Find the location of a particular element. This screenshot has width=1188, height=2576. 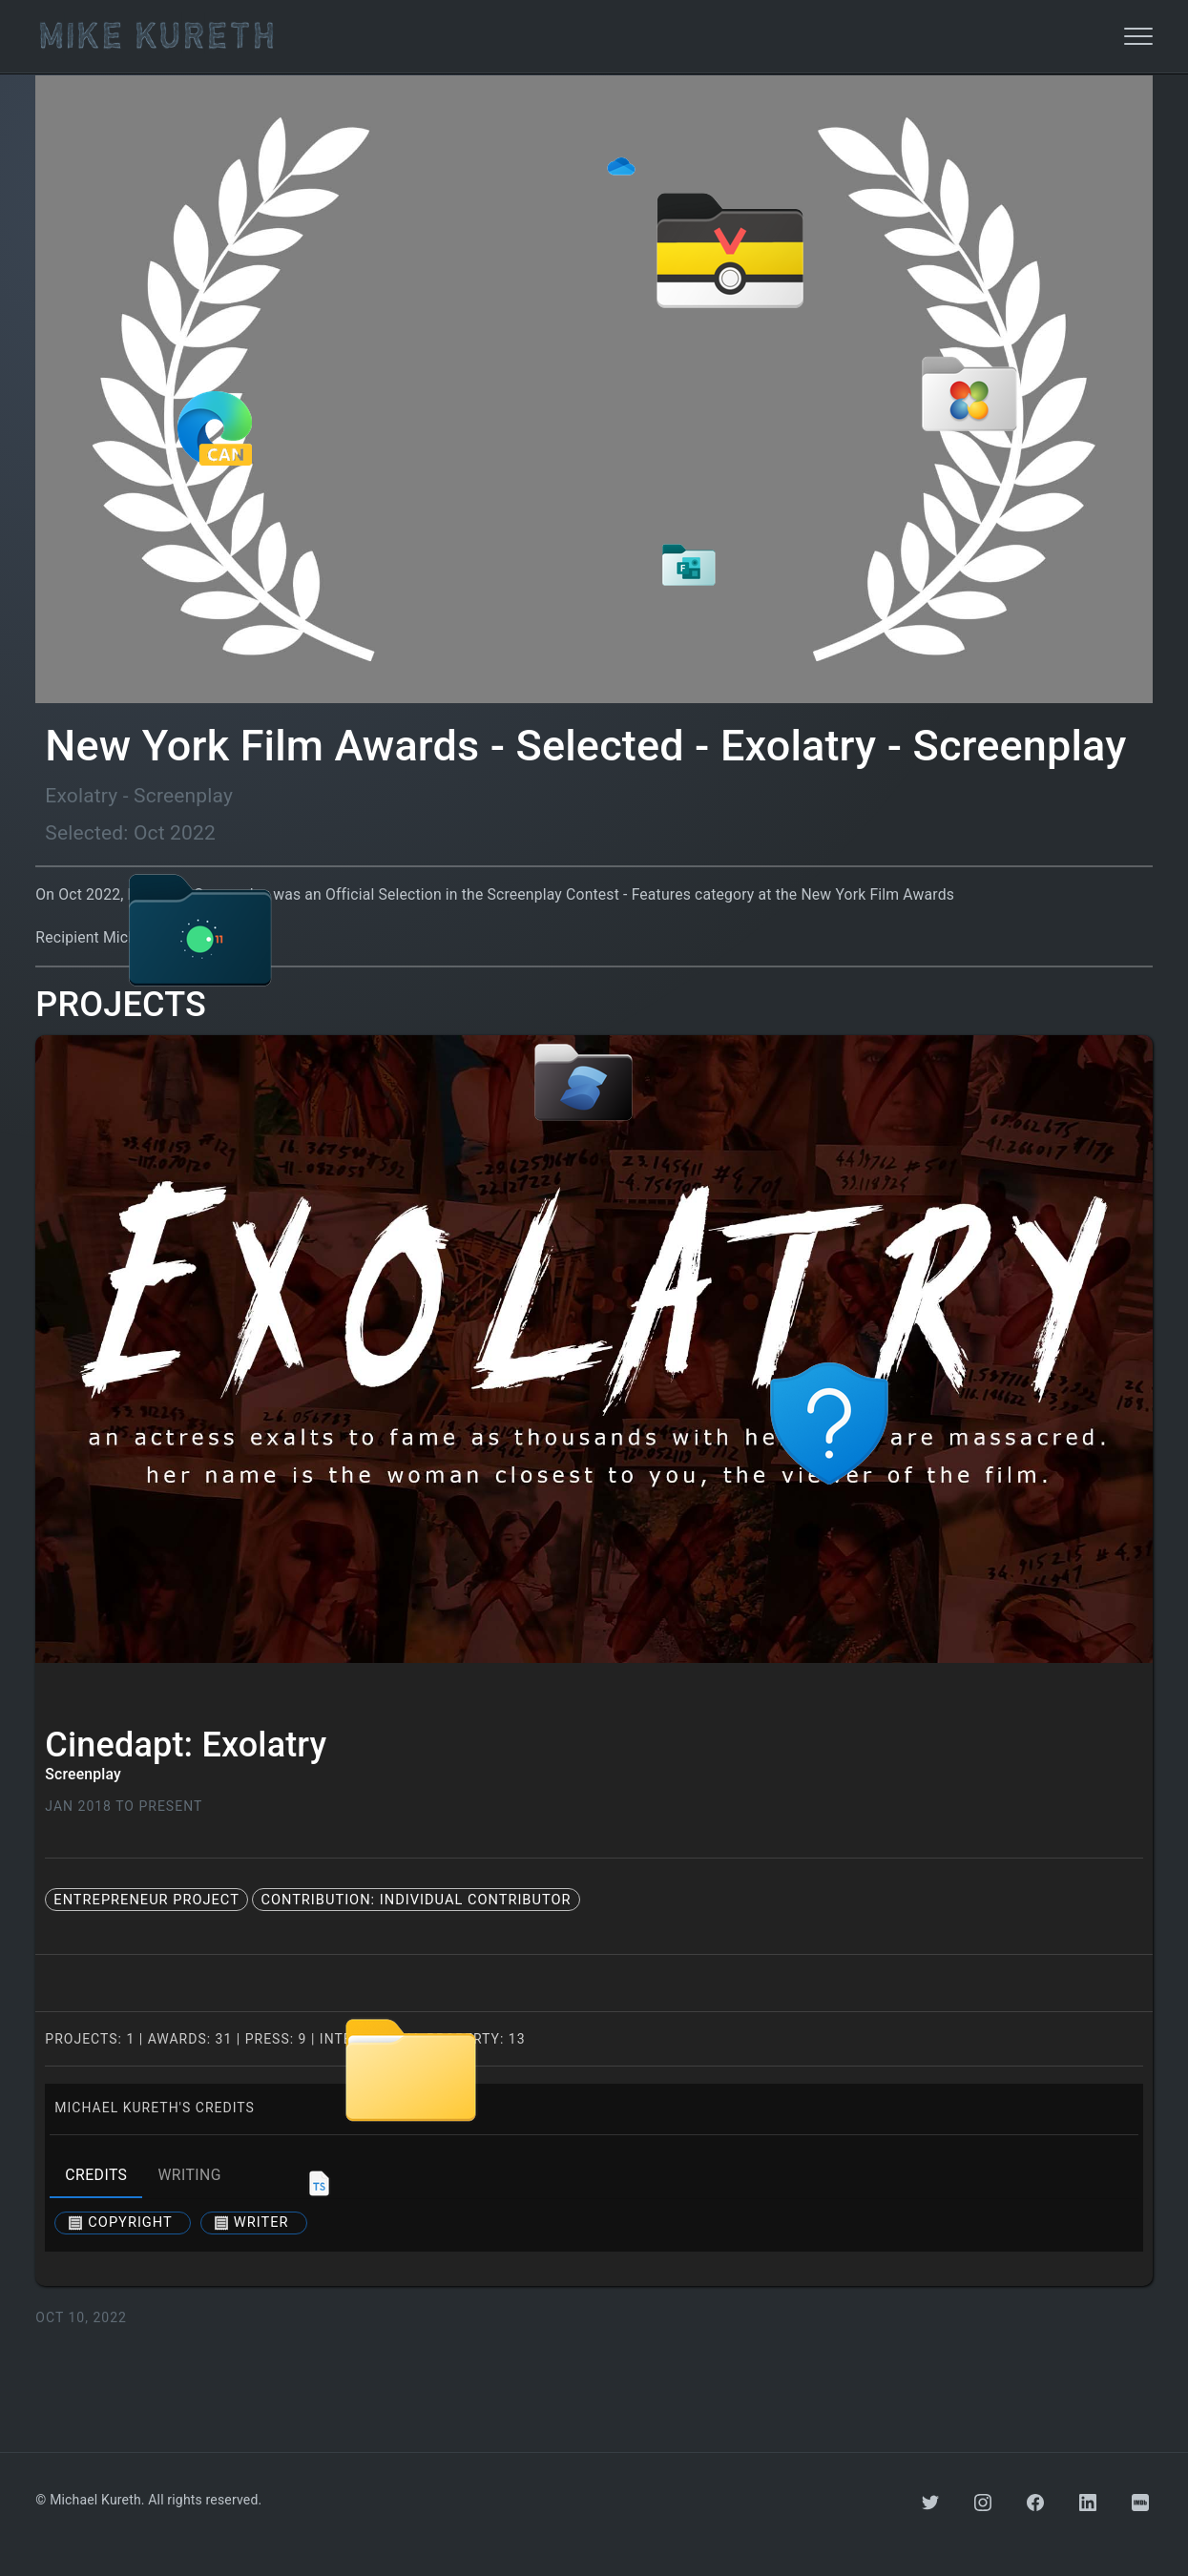

open android 11 system folder is located at coordinates (199, 934).